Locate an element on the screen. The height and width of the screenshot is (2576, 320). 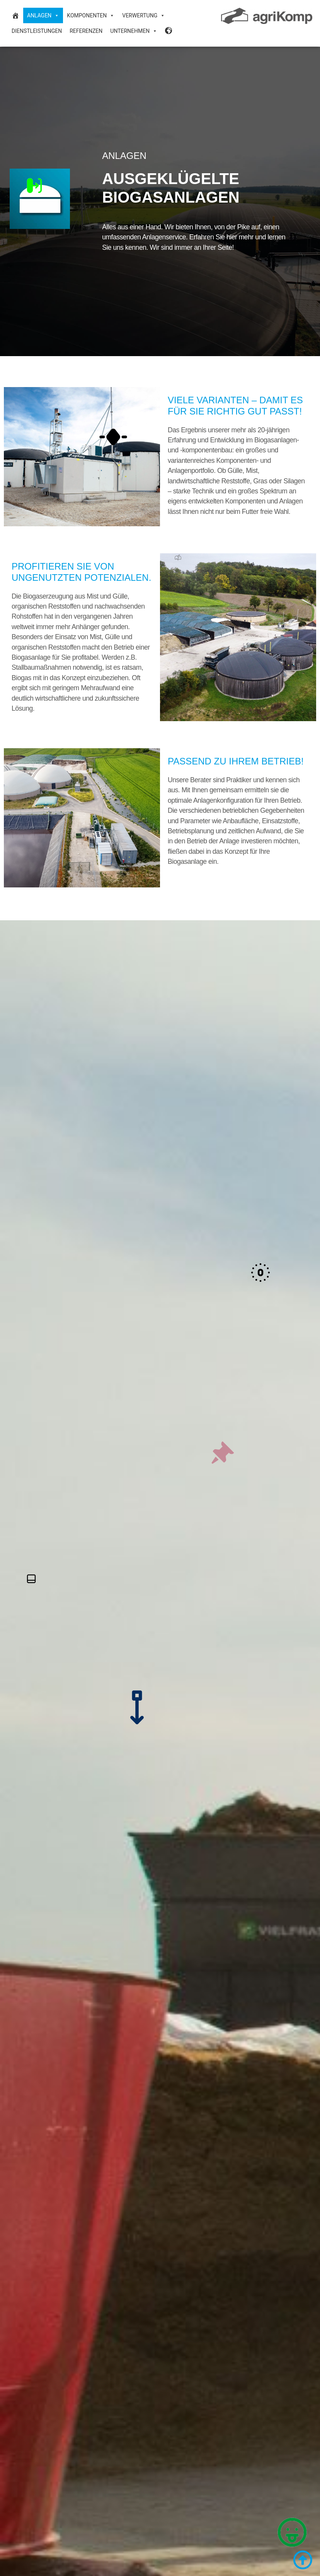
move element to the right is located at coordinates (34, 186).